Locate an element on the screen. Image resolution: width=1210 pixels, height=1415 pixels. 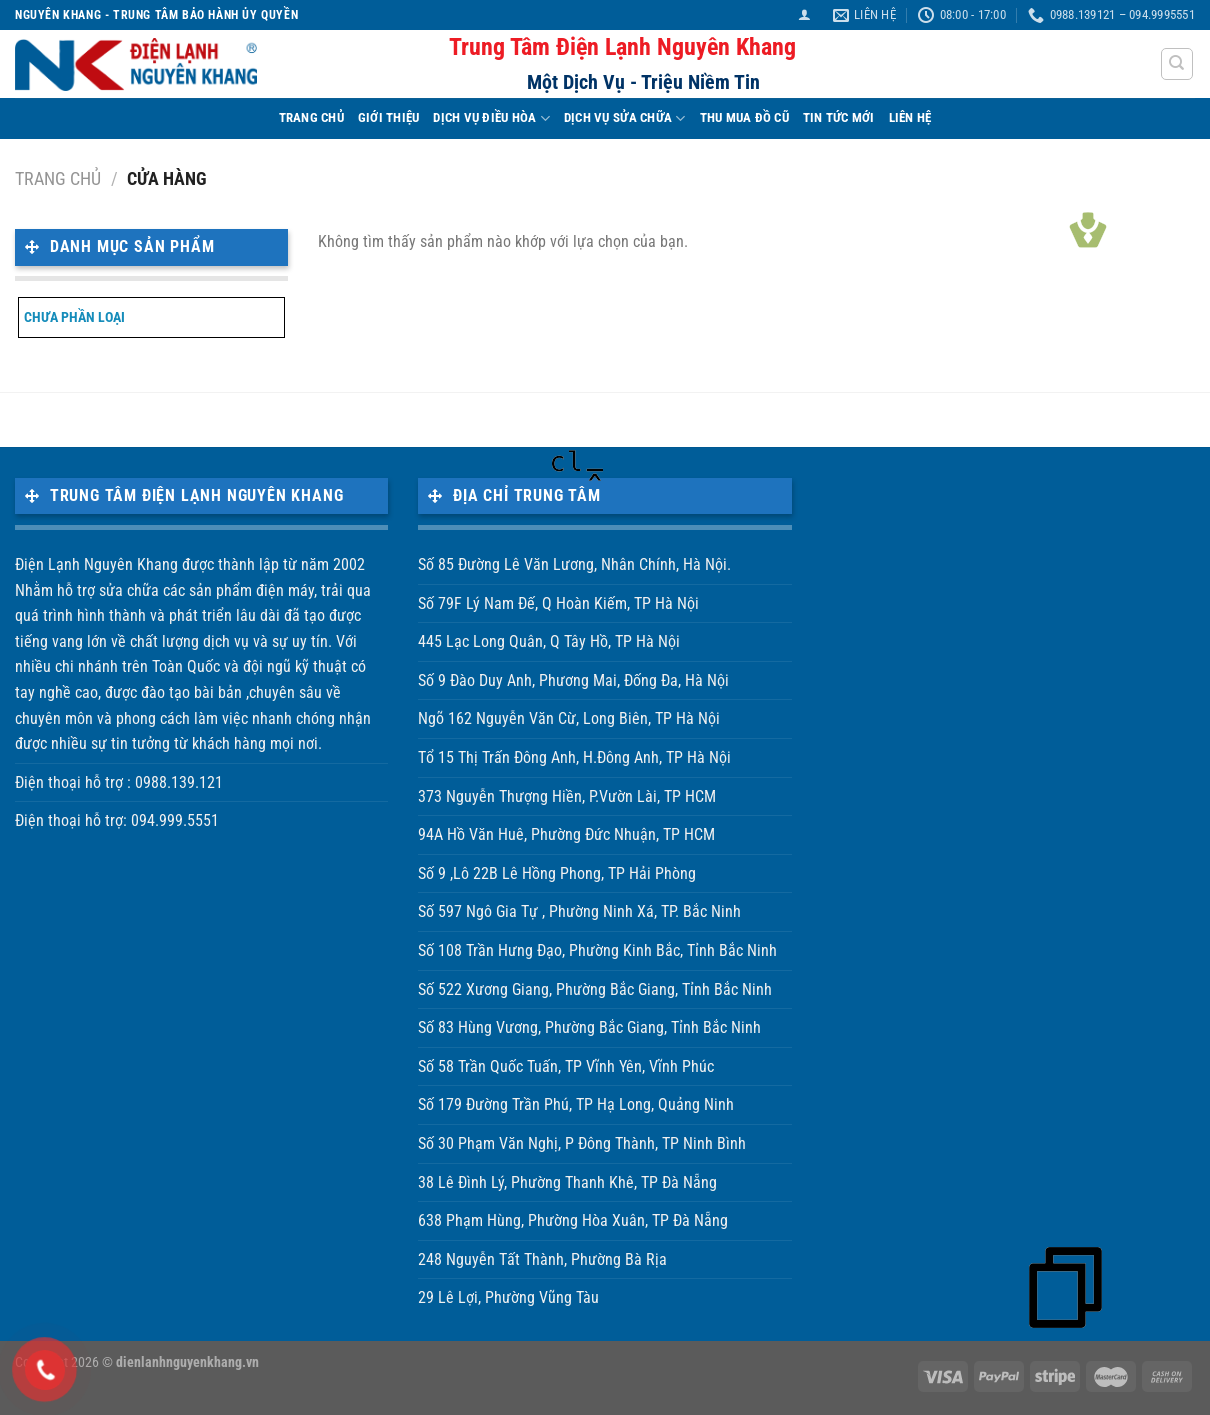
commitlint logo - a tool for linting commit messages is located at coordinates (577, 465).